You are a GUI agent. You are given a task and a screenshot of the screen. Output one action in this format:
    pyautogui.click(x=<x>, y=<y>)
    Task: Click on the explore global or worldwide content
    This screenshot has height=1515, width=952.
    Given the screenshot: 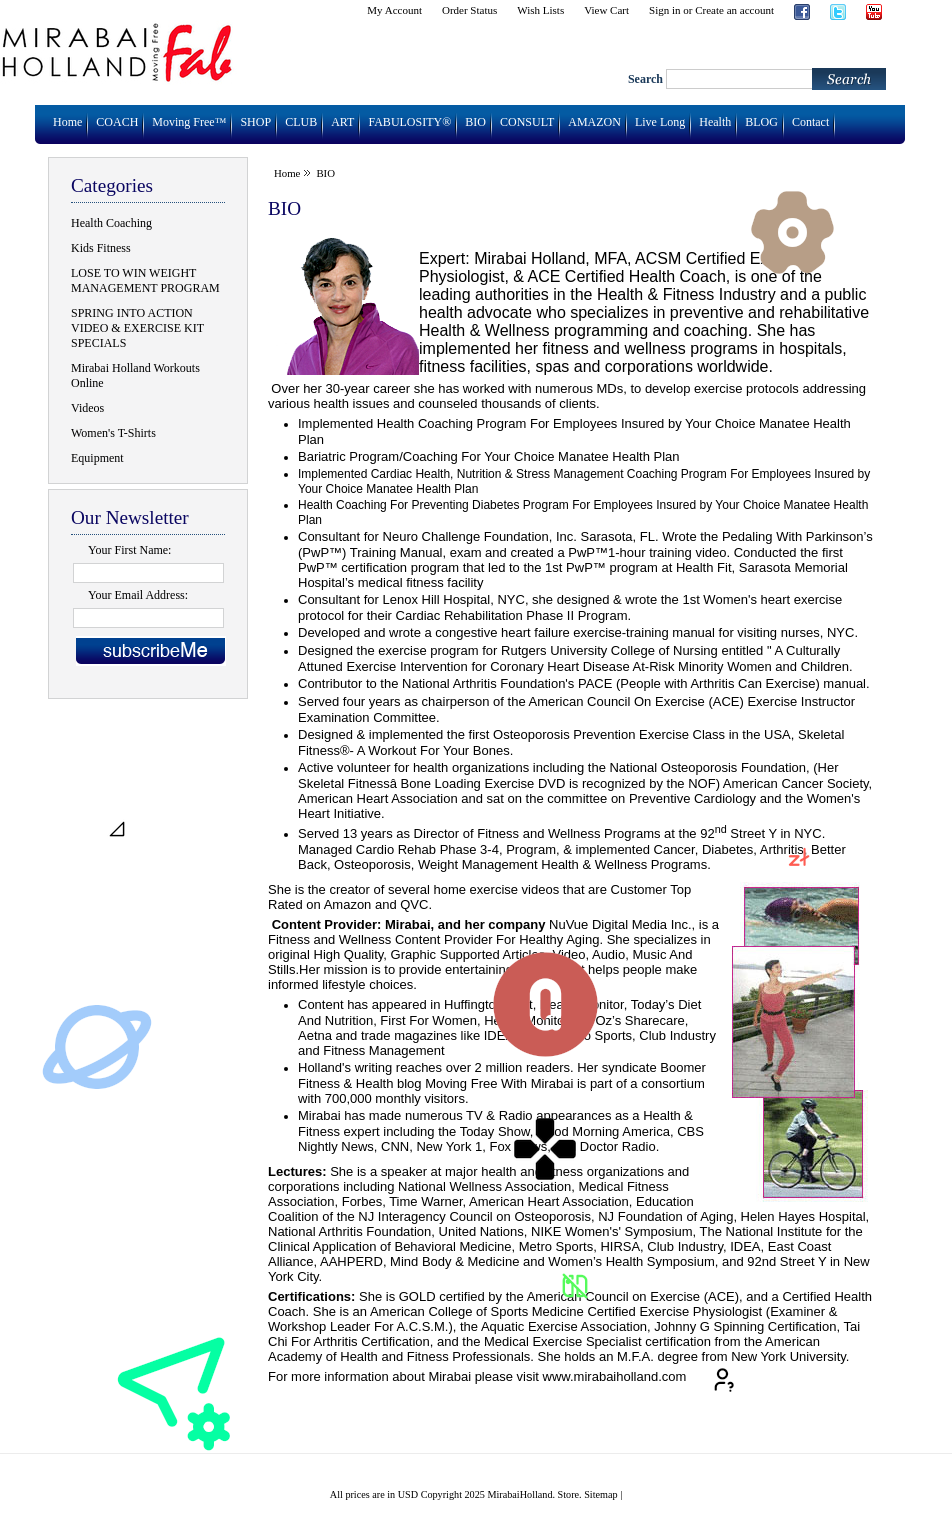 What is the action you would take?
    pyautogui.click(x=97, y=1047)
    